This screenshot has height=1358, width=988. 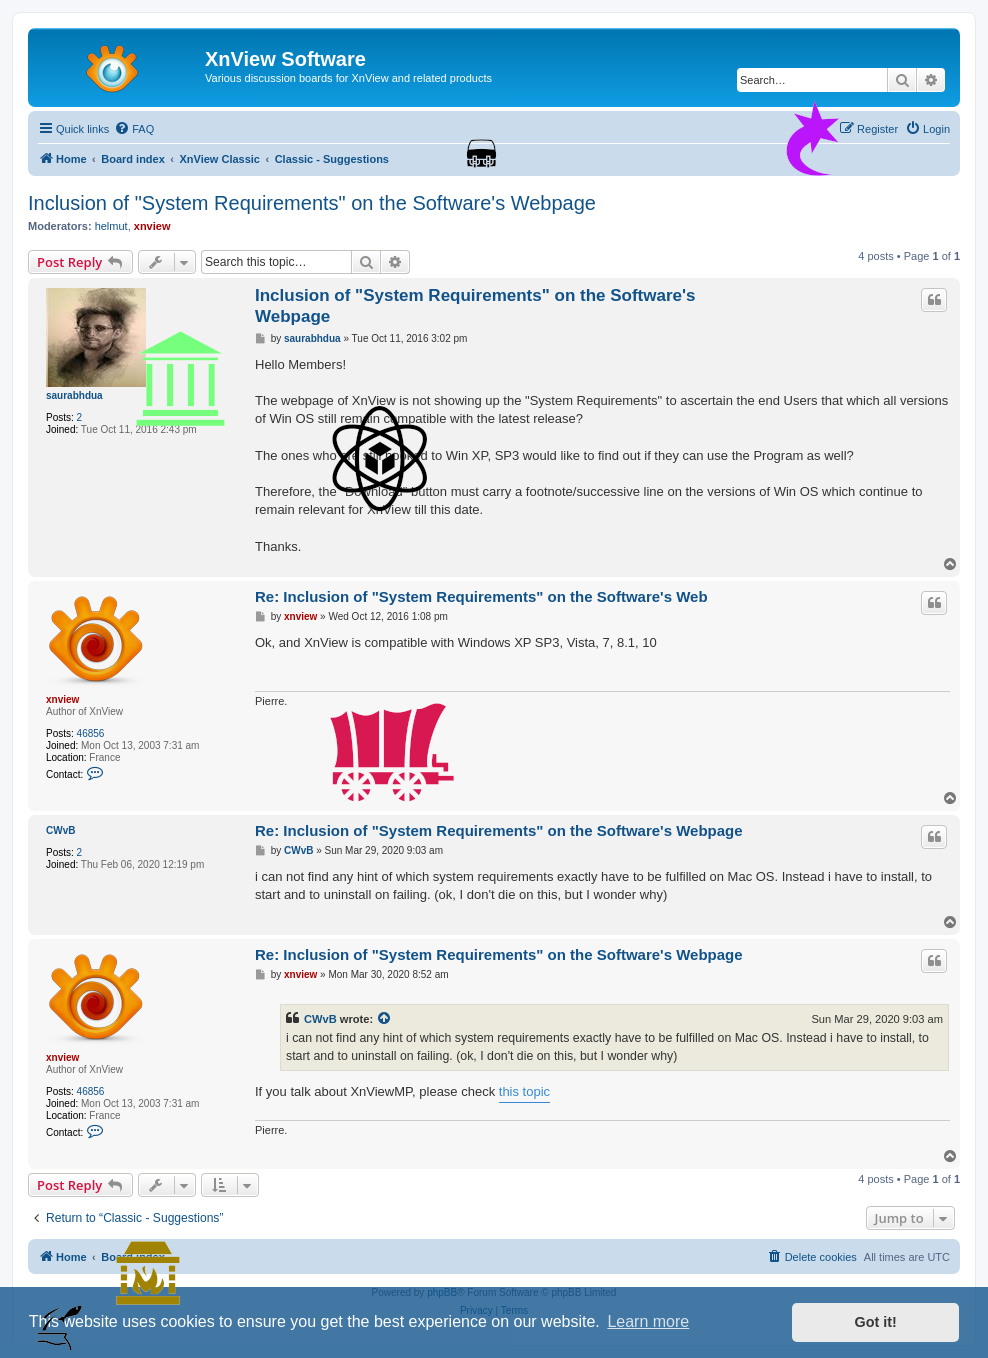 I want to click on access your shopping bag or cart, so click(x=481, y=153).